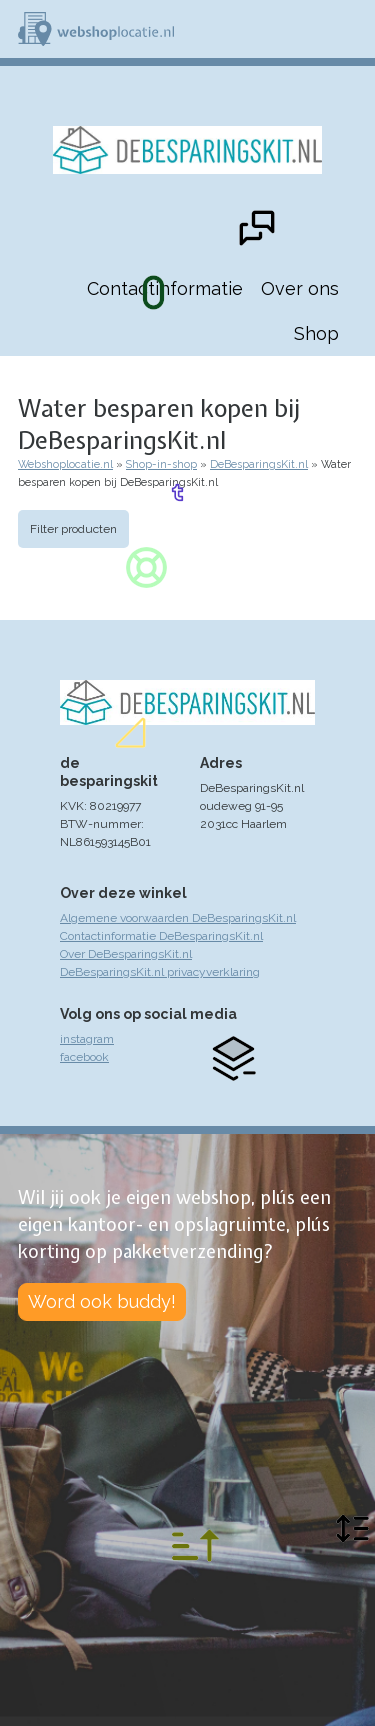 The height and width of the screenshot is (1726, 375). What do you see at coordinates (133, 734) in the screenshot?
I see `indicates no cellular signal available` at bounding box center [133, 734].